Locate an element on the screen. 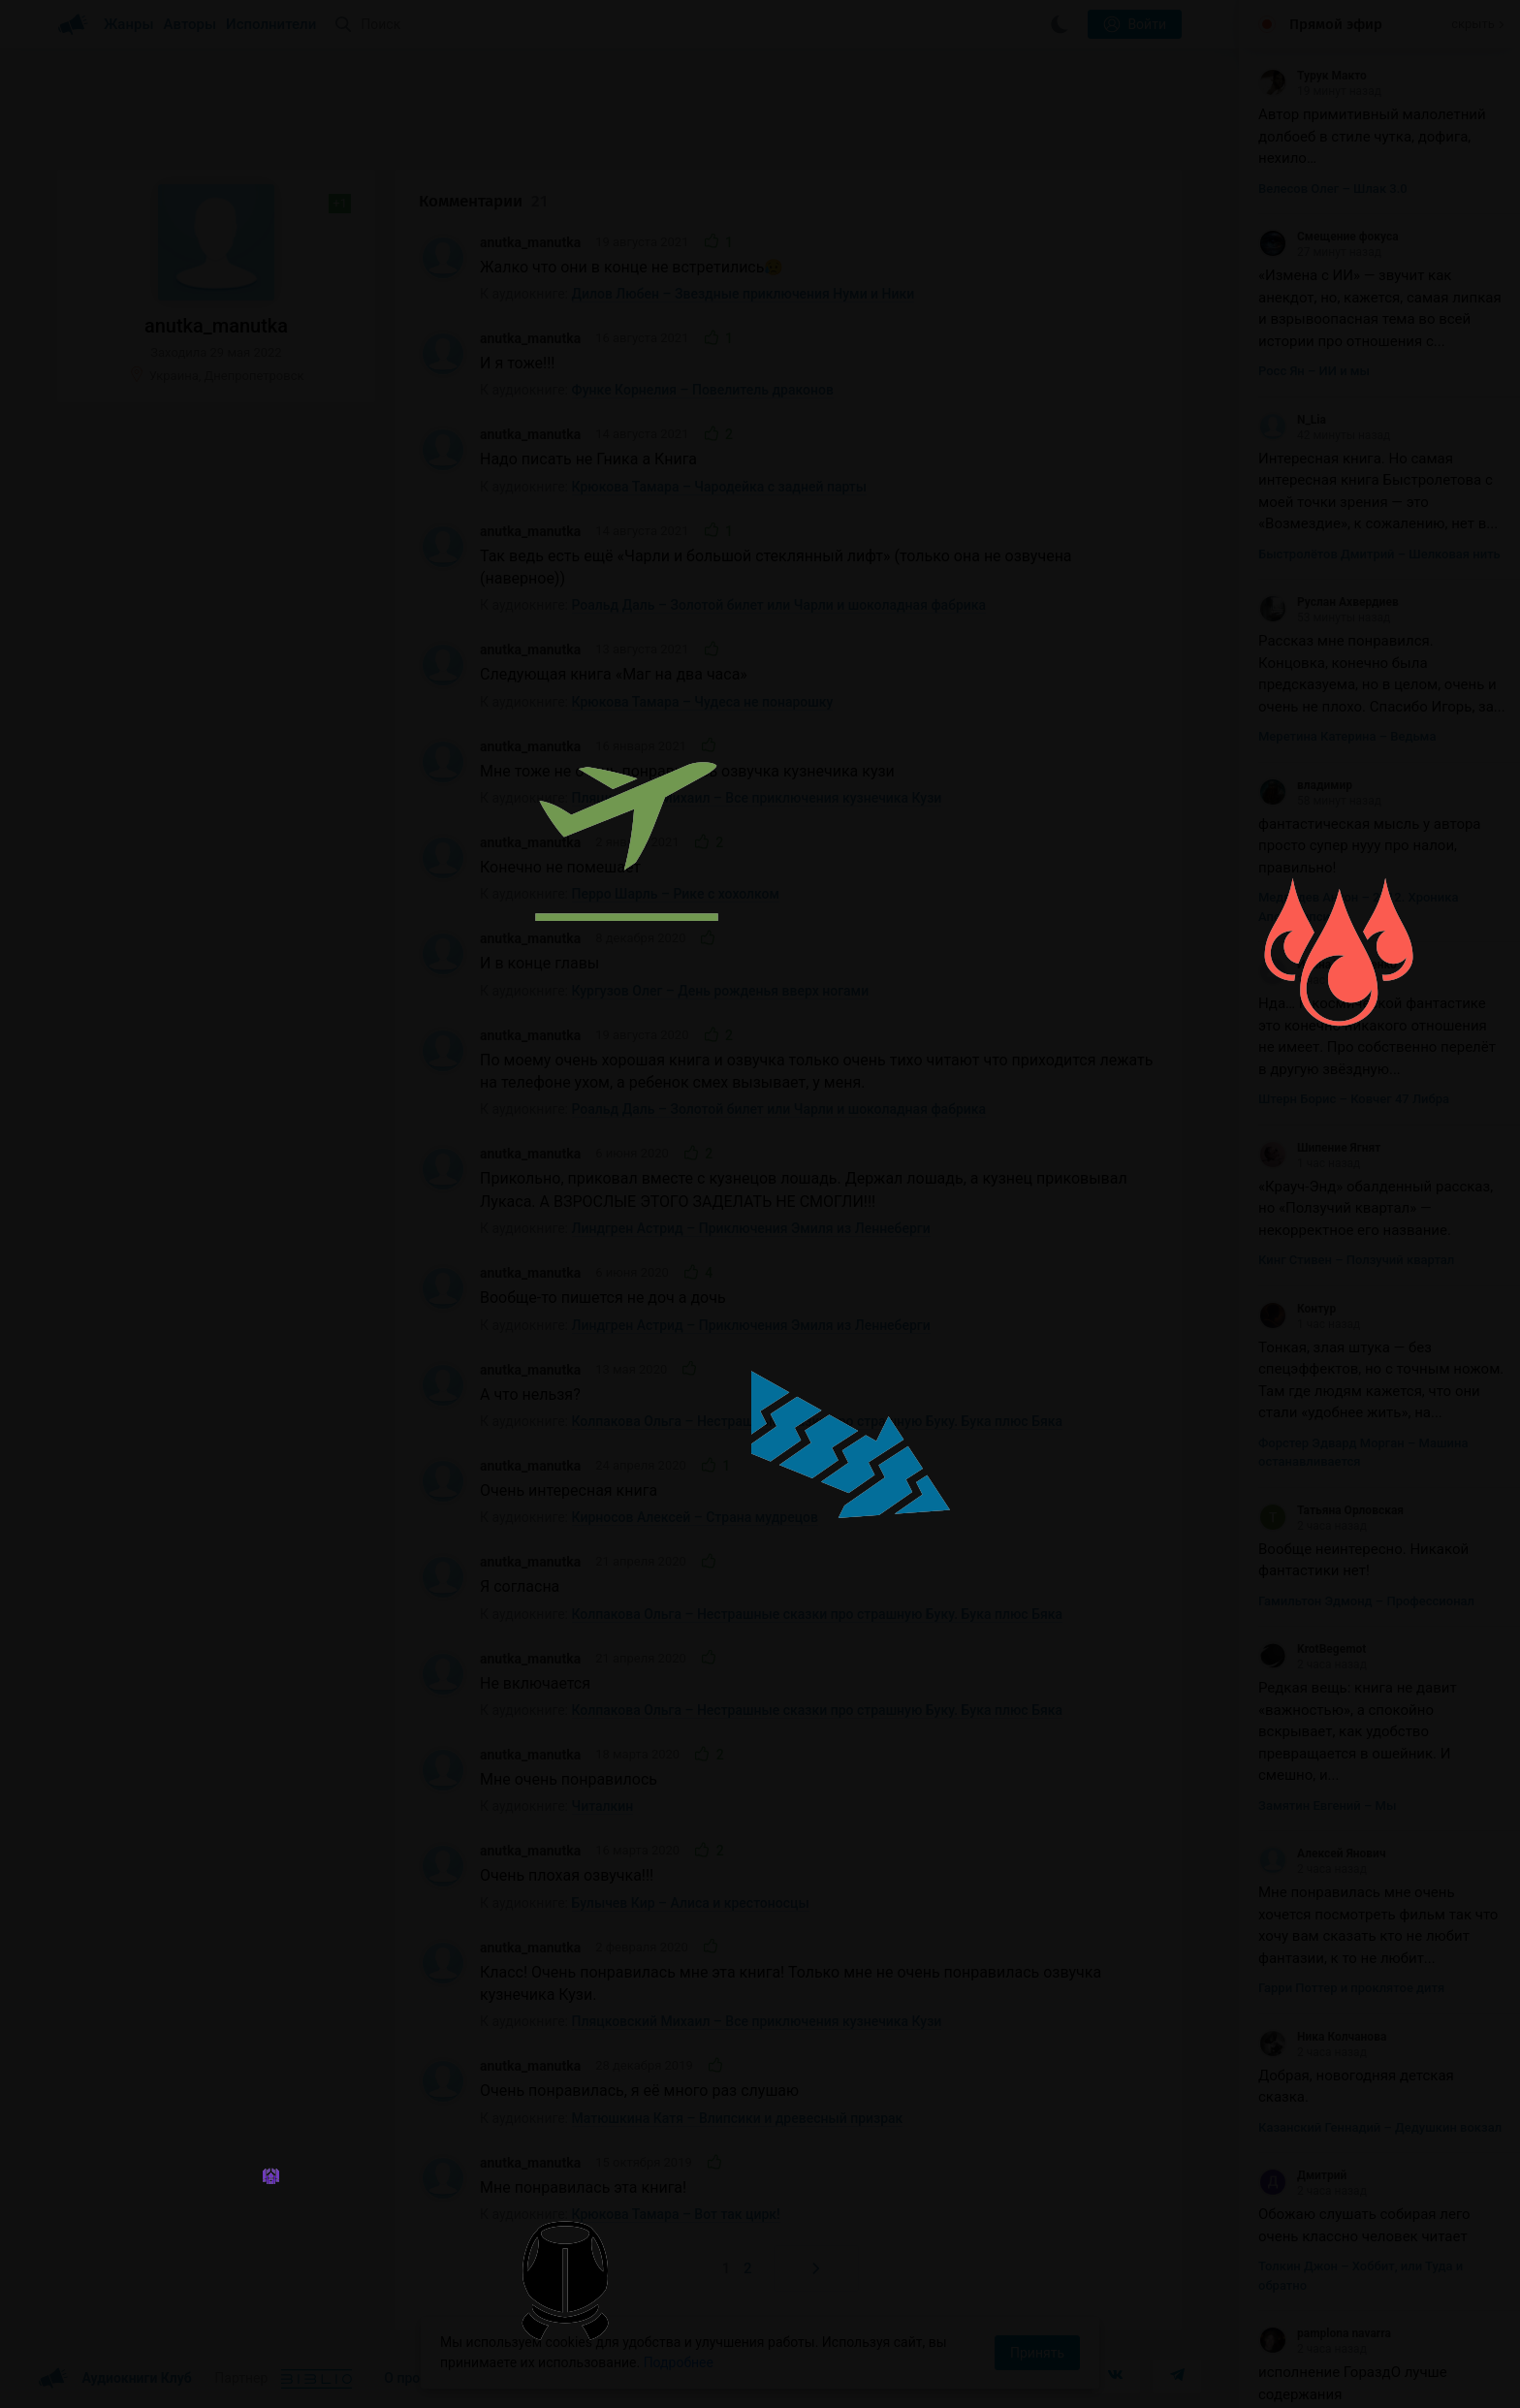  equip armor or protective gear is located at coordinates (564, 2280).